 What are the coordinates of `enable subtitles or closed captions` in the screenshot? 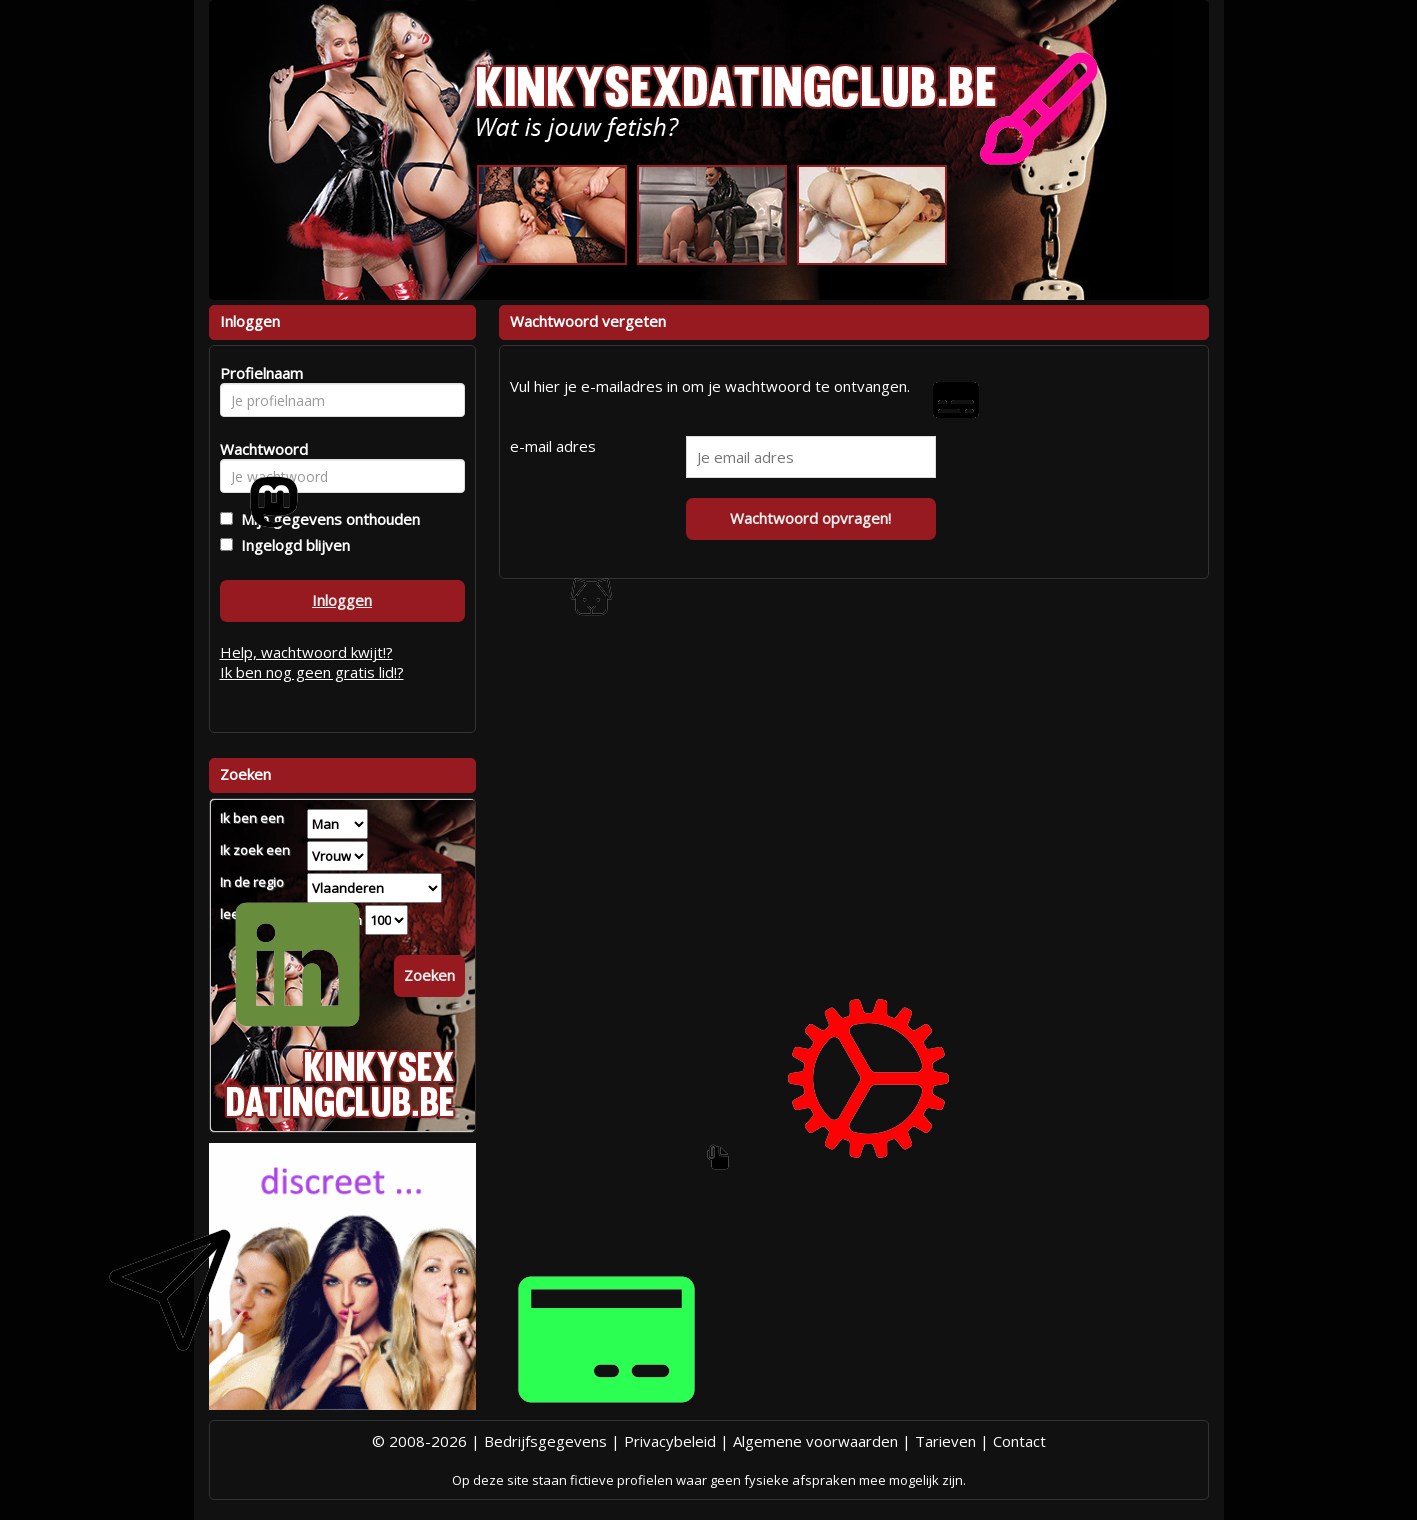 It's located at (956, 400).